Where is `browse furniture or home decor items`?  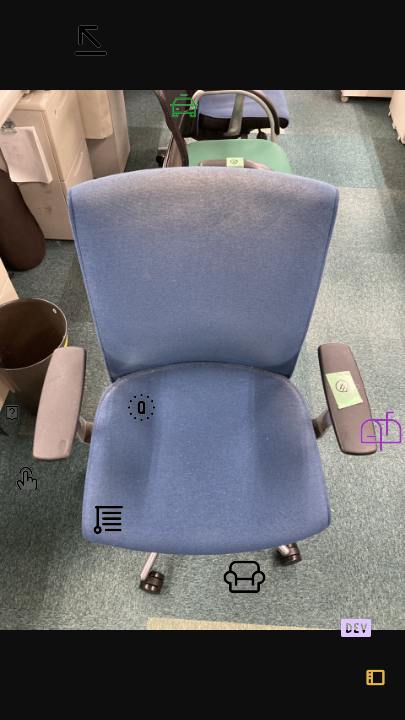 browse furniture or home decor items is located at coordinates (244, 577).